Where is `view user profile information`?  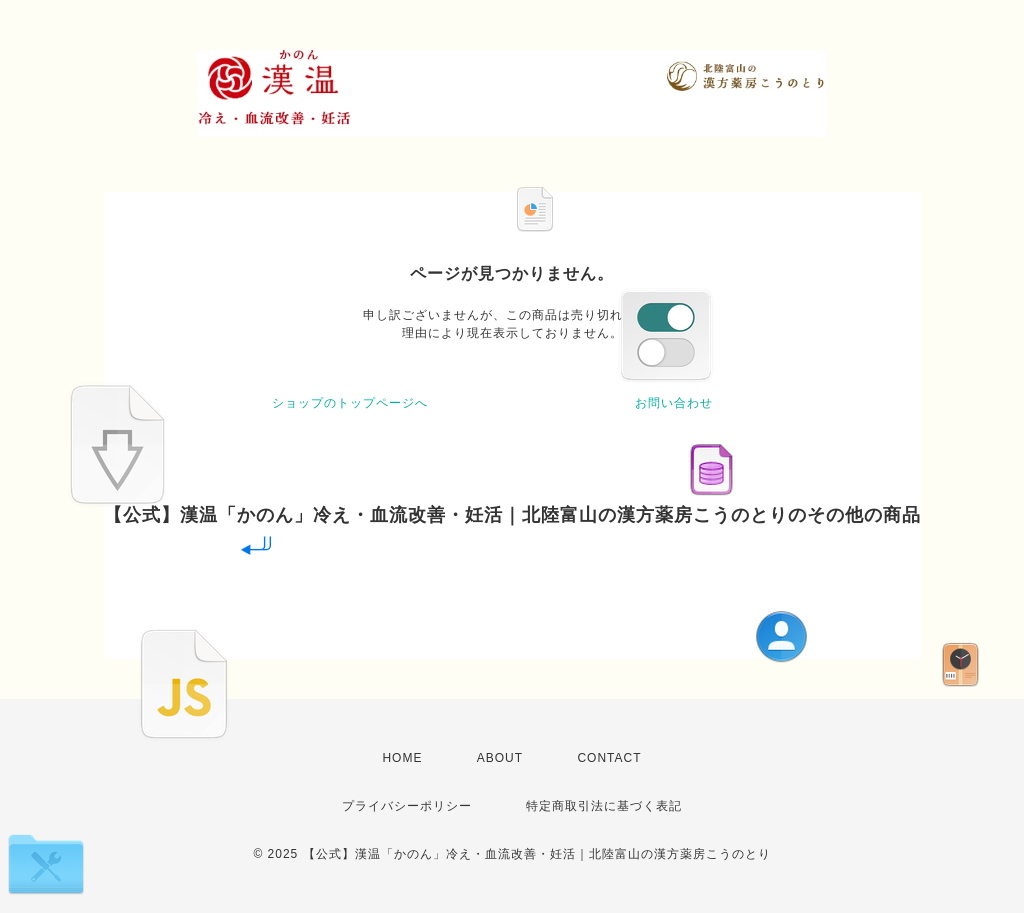
view user profile information is located at coordinates (781, 636).